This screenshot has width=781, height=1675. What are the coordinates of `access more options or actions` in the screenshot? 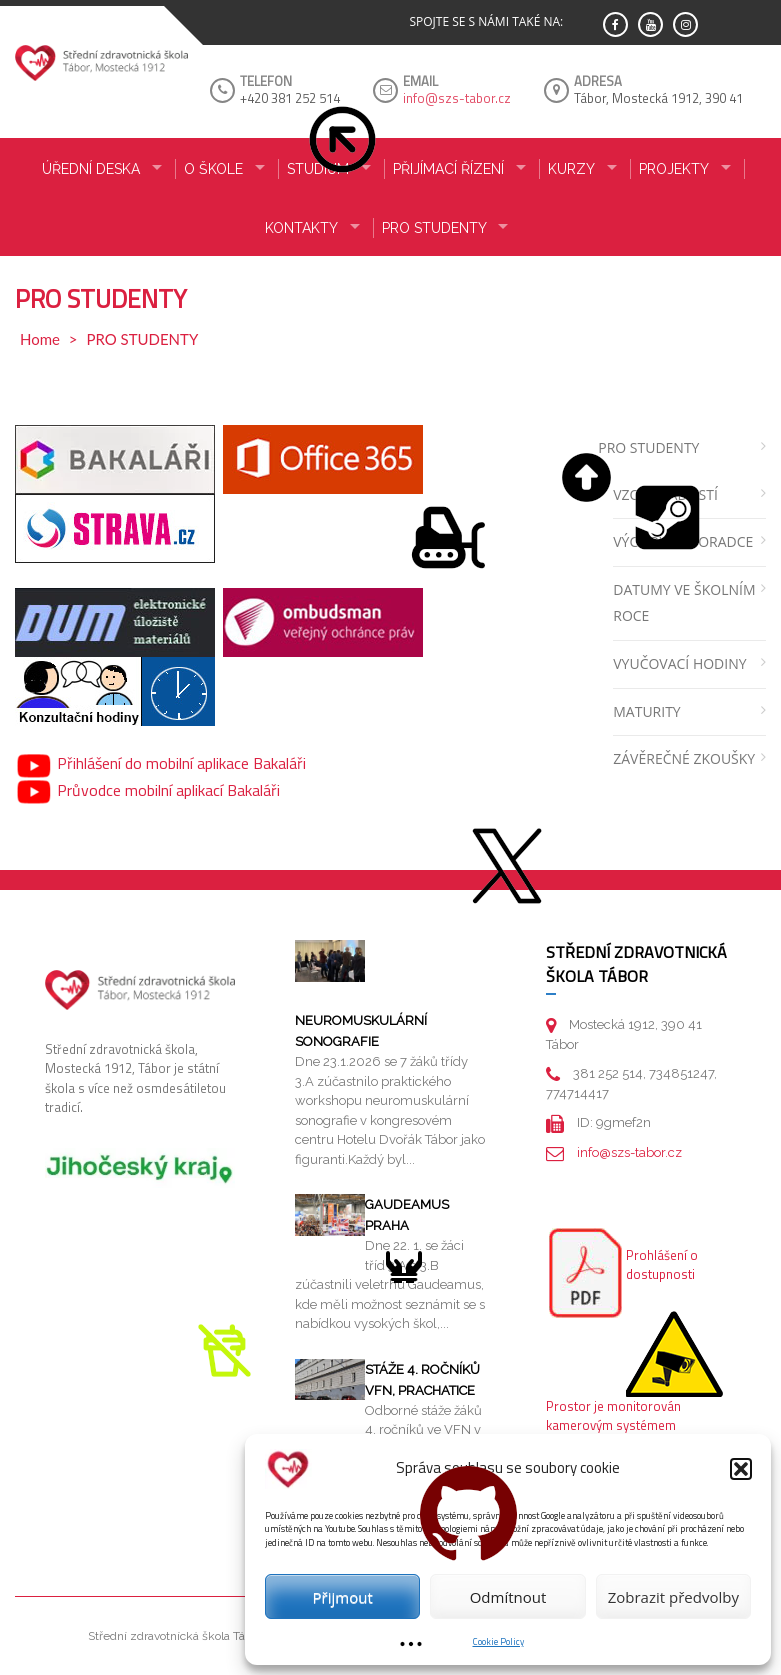 It's located at (411, 1644).